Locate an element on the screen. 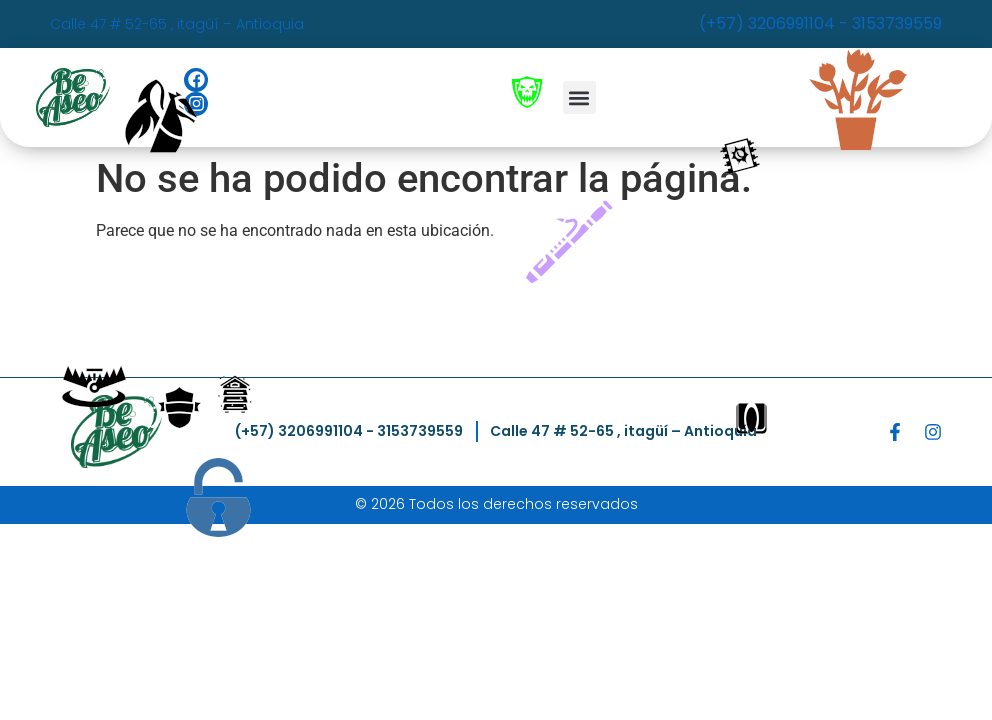 The image size is (992, 720). select a ranger or mounted character class is located at coordinates (161, 116).